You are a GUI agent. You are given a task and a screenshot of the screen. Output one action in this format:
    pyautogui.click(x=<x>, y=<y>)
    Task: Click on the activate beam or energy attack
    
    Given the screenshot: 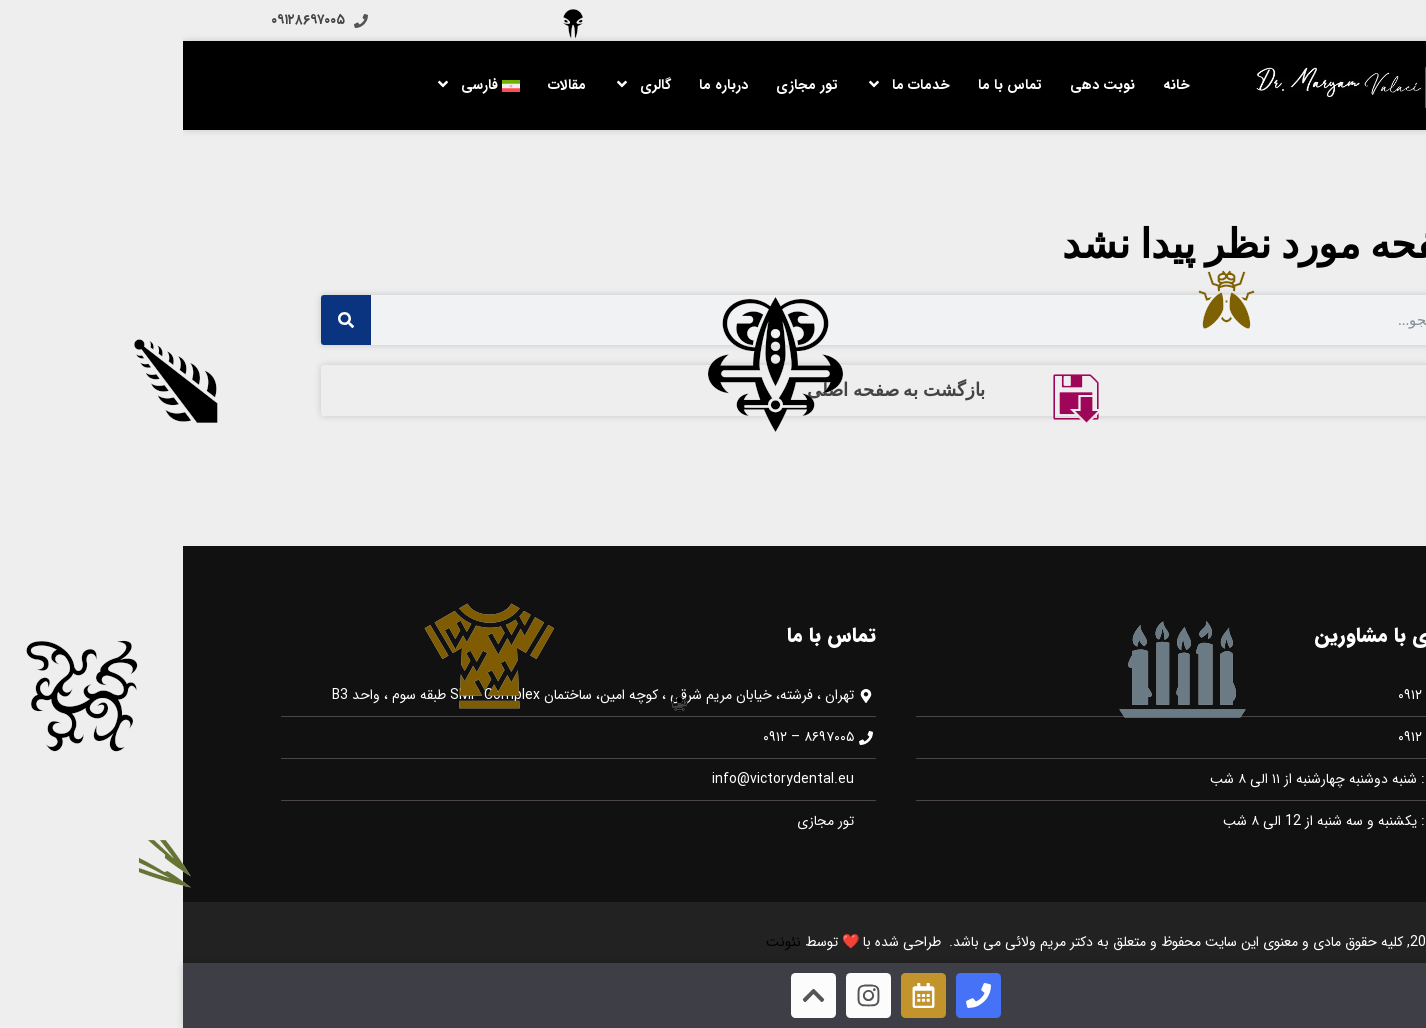 What is the action you would take?
    pyautogui.click(x=176, y=381)
    